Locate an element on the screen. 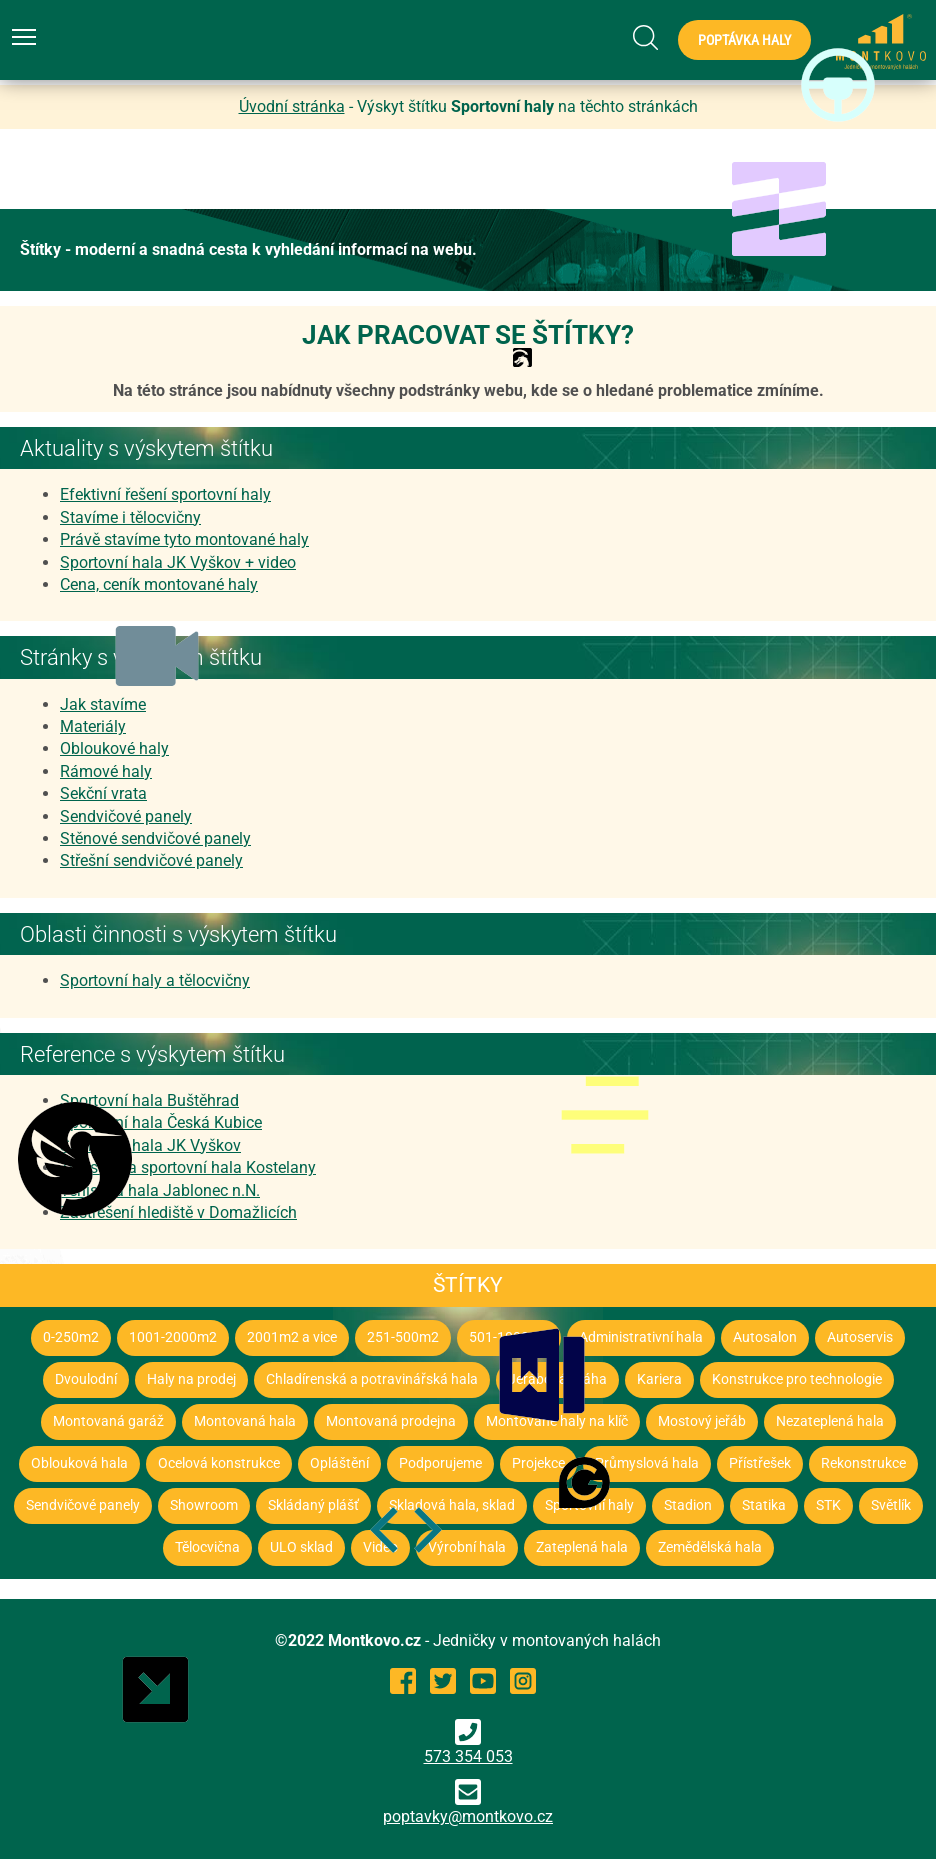  access driving or navigation mode is located at coordinates (838, 85).